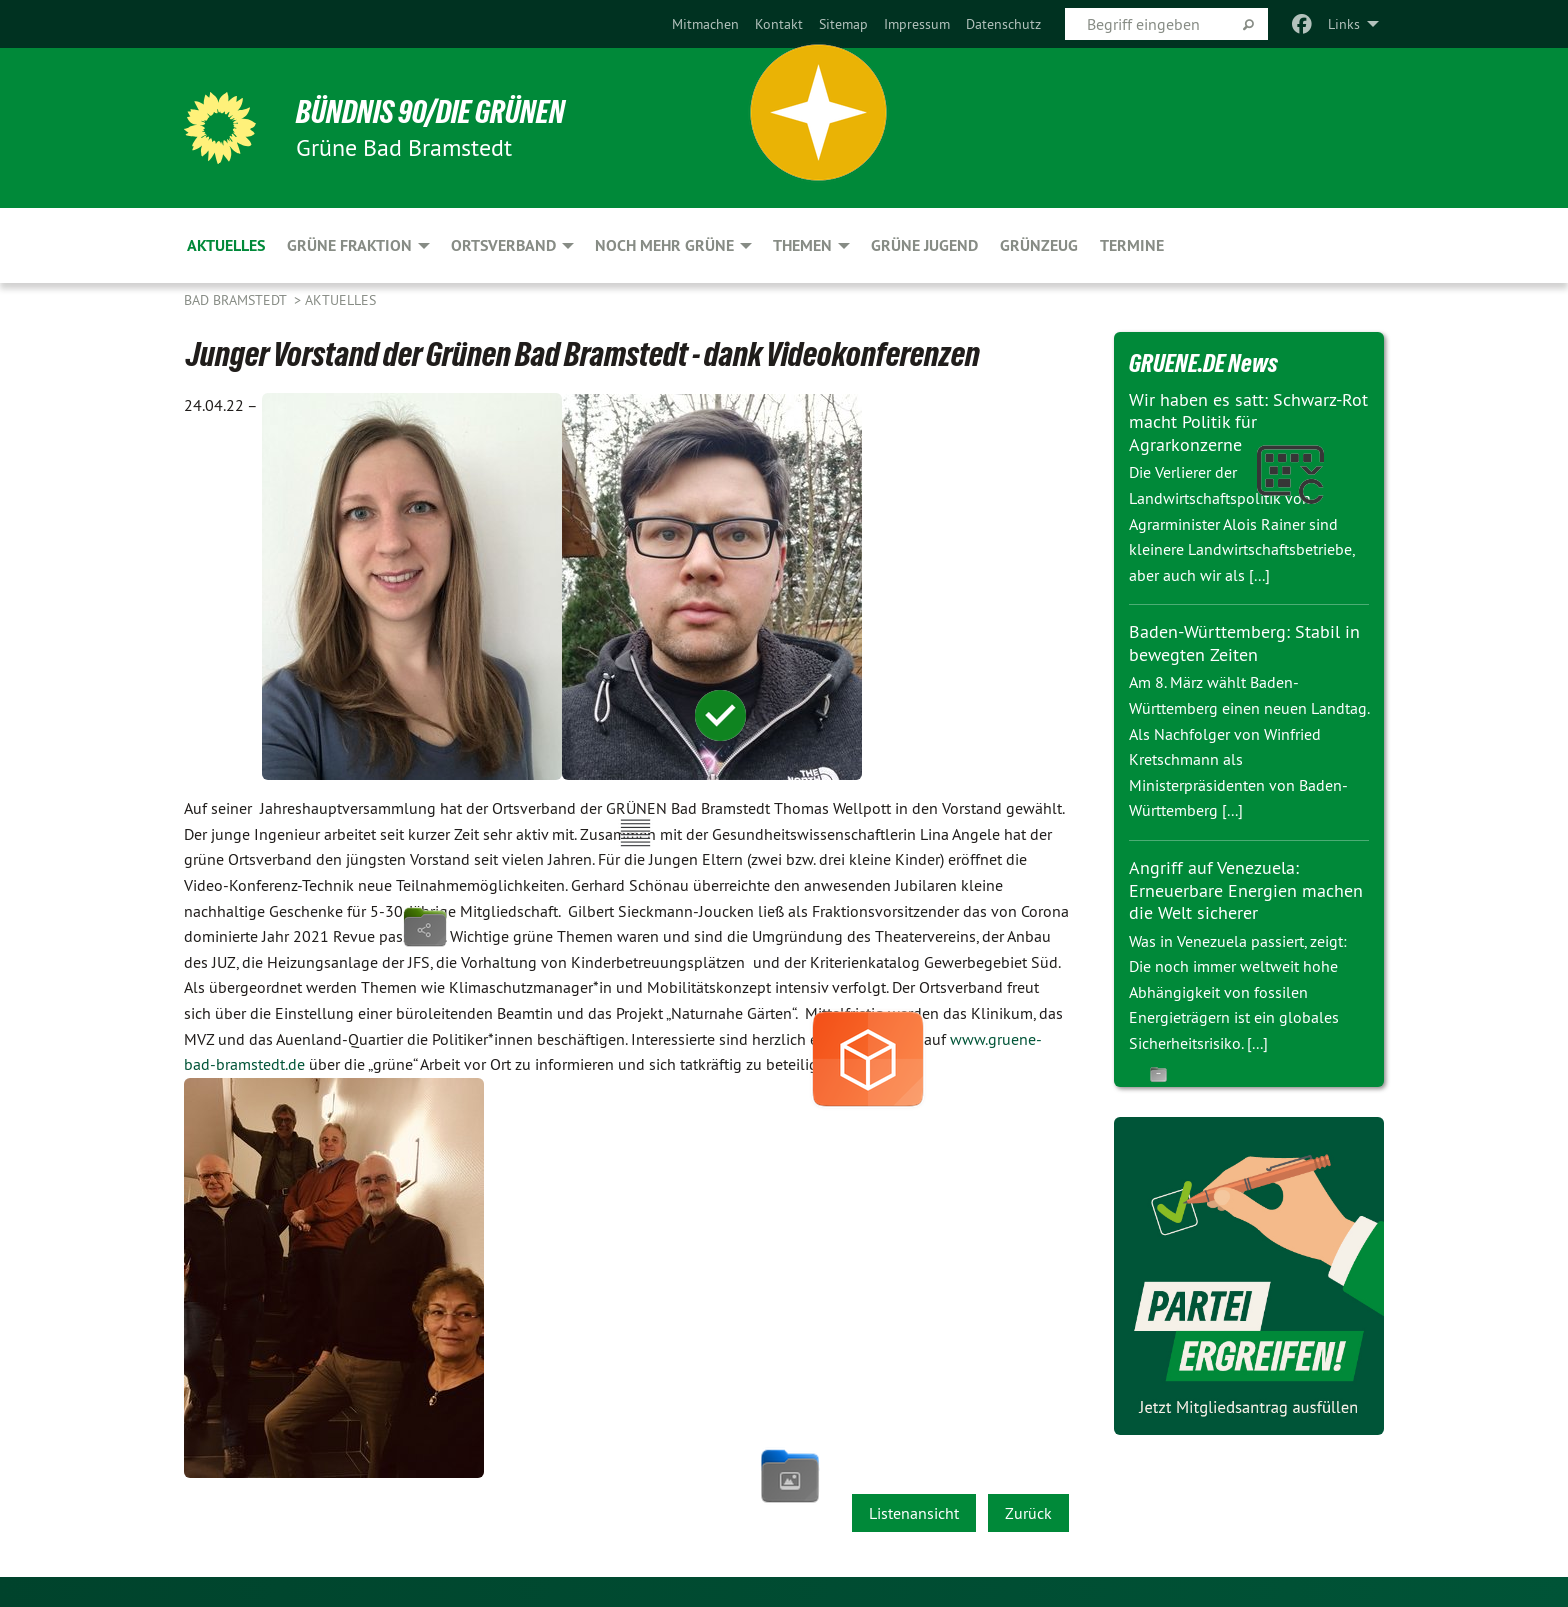 This screenshot has height=1607, width=1568. I want to click on open the pictures folder, so click(790, 1476).